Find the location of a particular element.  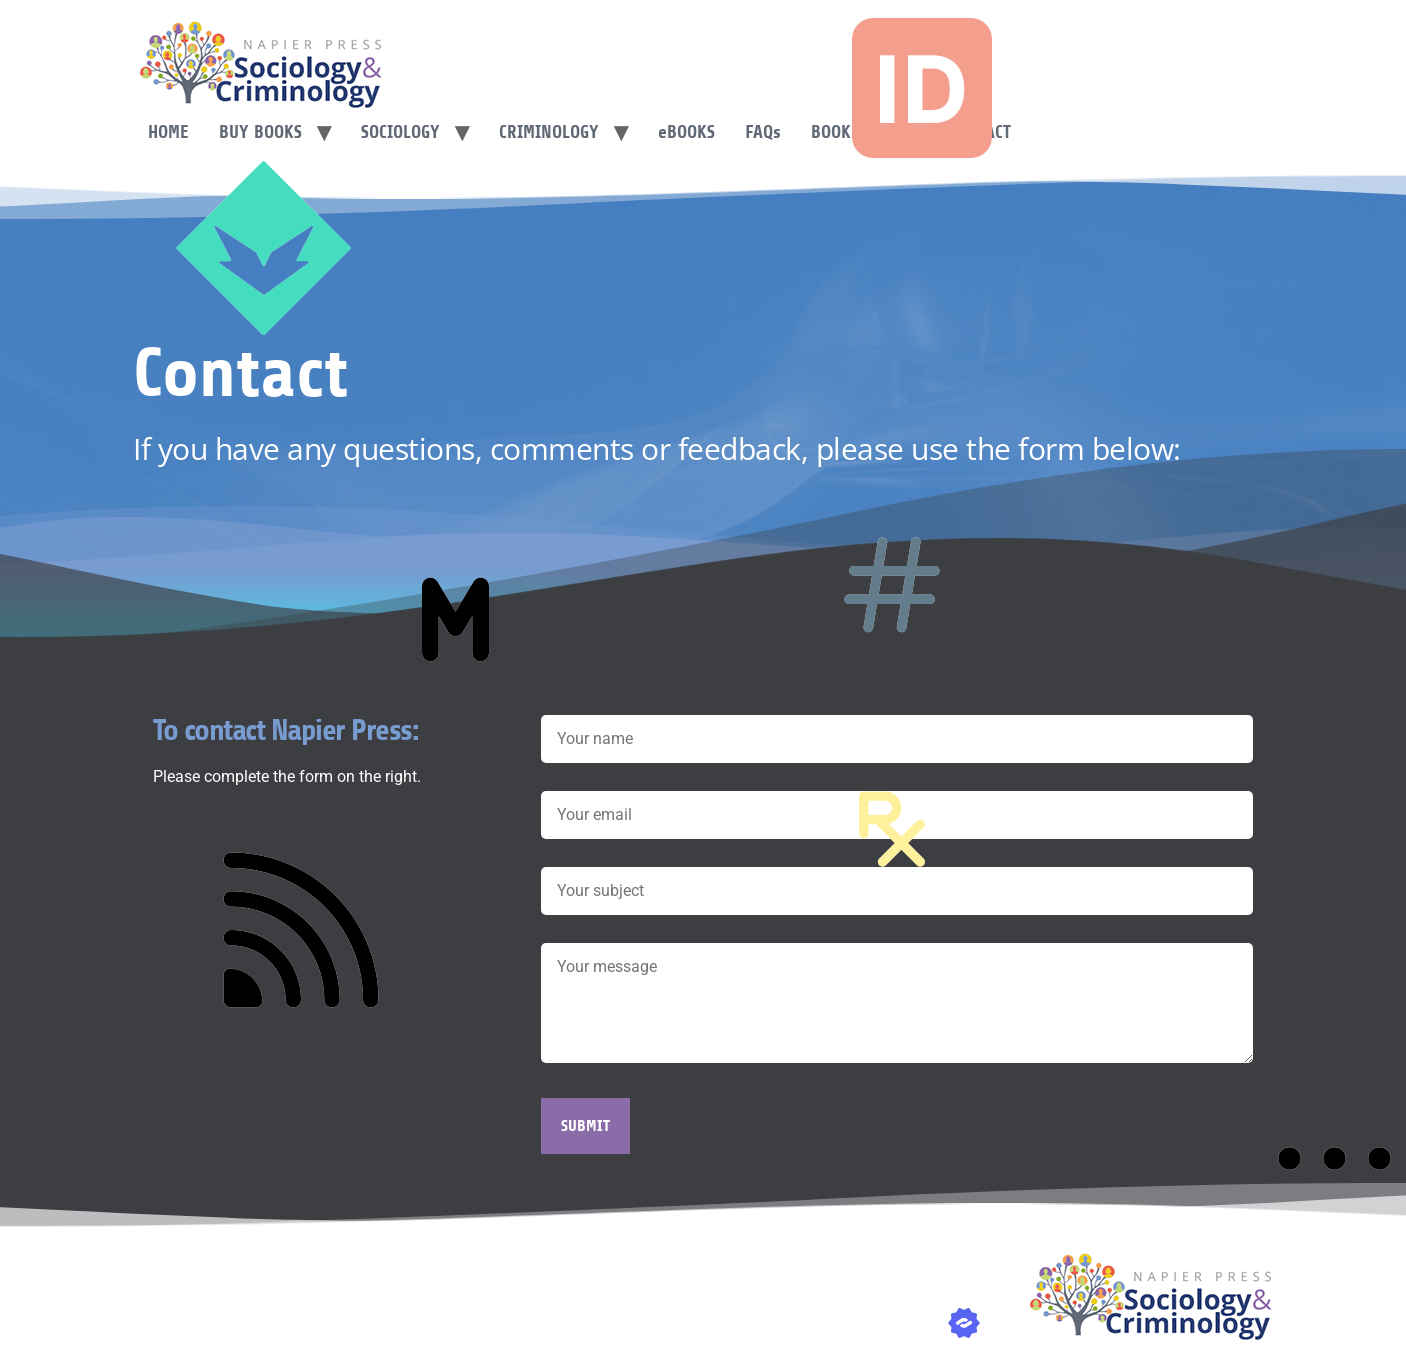

access a text channel in discord is located at coordinates (892, 585).